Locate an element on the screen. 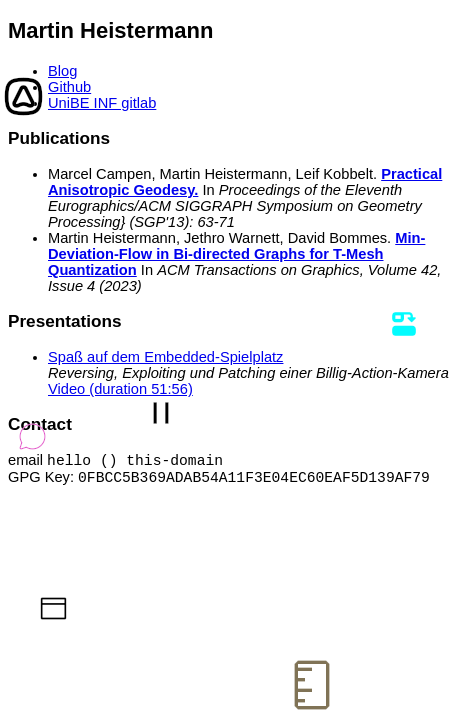 This screenshot has width=464, height=720. AdonisJS framework logo is located at coordinates (23, 96).